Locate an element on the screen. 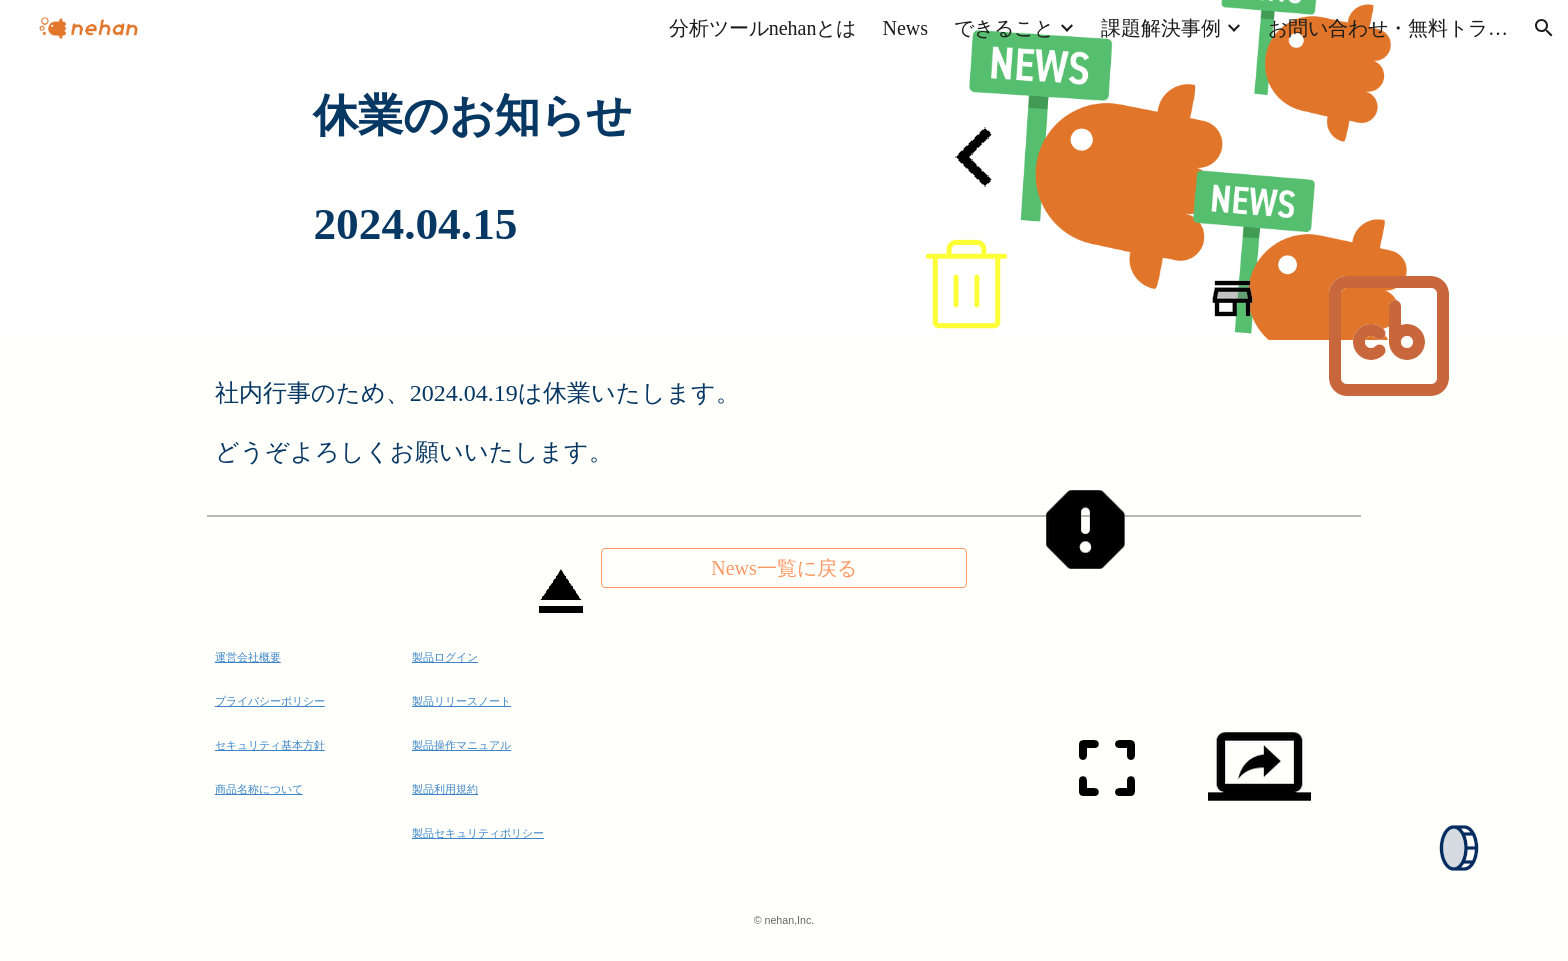 The height and width of the screenshot is (961, 1568). access the store or marketplace is located at coordinates (1232, 298).